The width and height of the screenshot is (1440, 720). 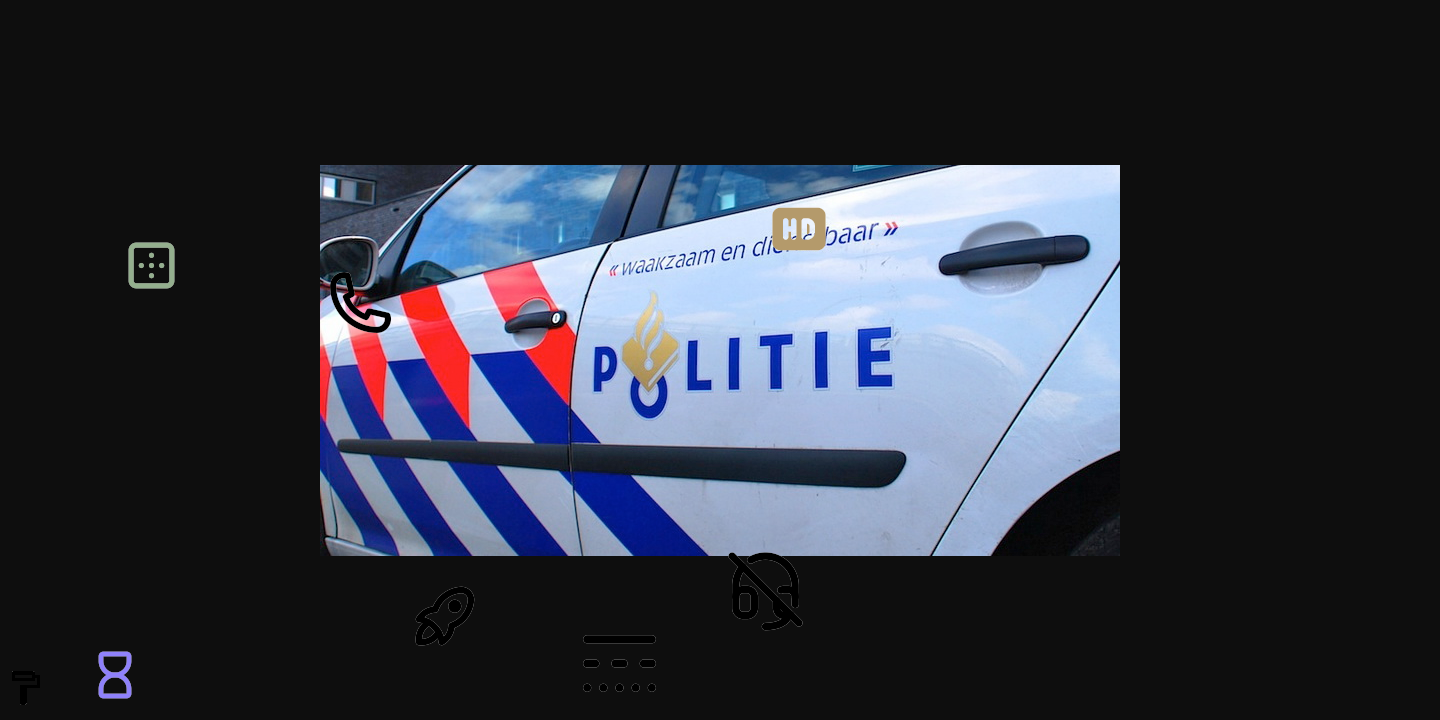 What do you see at coordinates (115, 675) in the screenshot?
I see `indicates a process is waiting or pending` at bounding box center [115, 675].